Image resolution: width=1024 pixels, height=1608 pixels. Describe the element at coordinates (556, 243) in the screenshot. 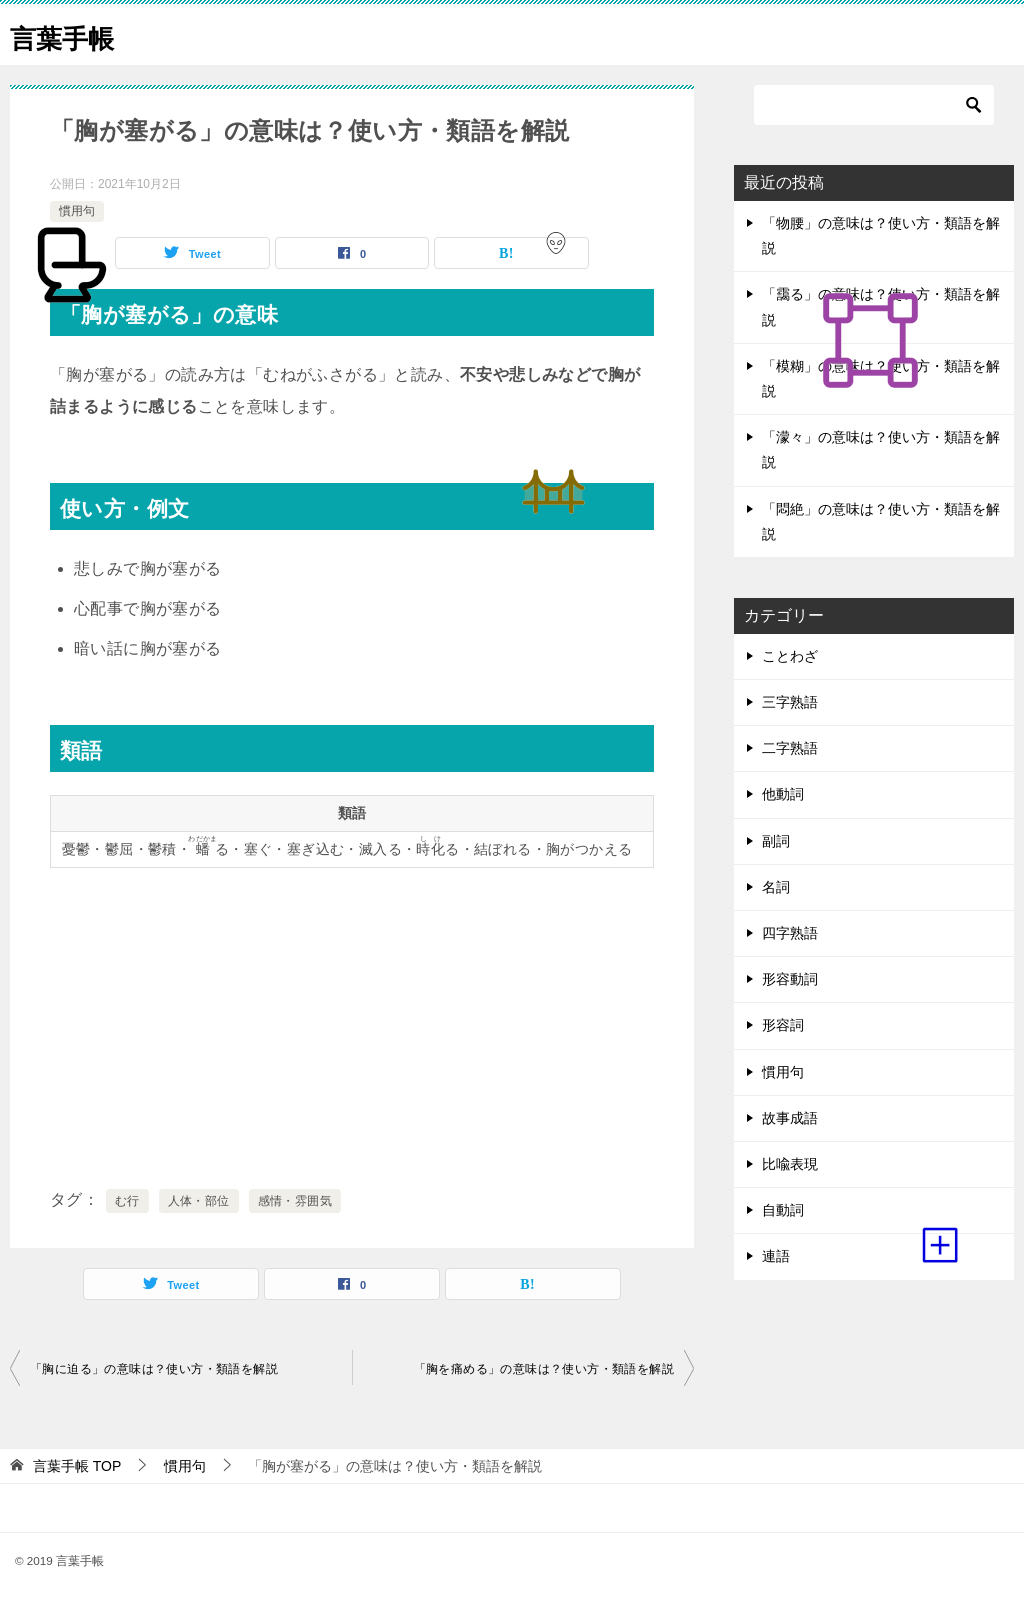

I see `indicates sci-fi or extraterrestrial content` at that location.